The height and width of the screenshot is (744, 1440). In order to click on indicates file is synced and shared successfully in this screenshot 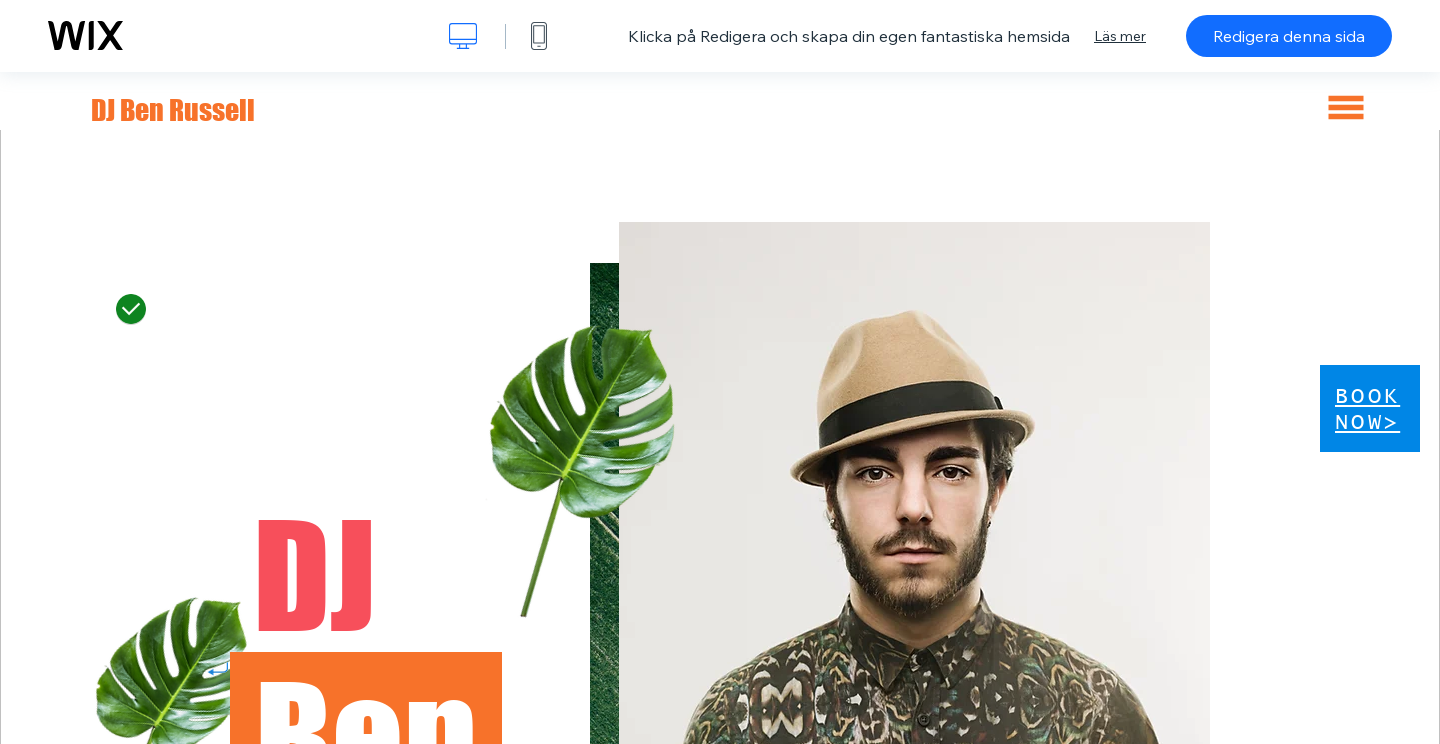, I will do `click(131, 309)`.